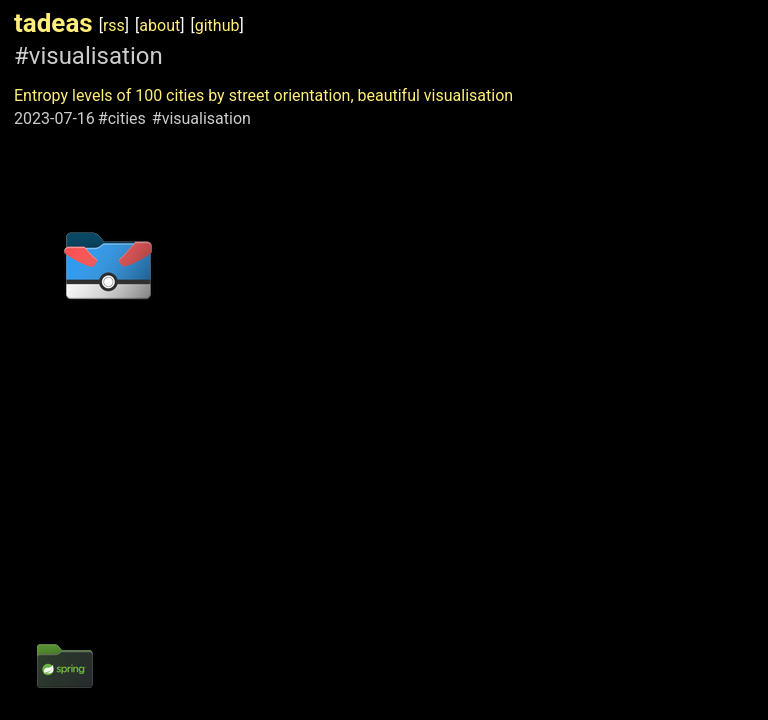  What do you see at coordinates (108, 268) in the screenshot?
I see `folder for pokémon game files or saves` at bounding box center [108, 268].